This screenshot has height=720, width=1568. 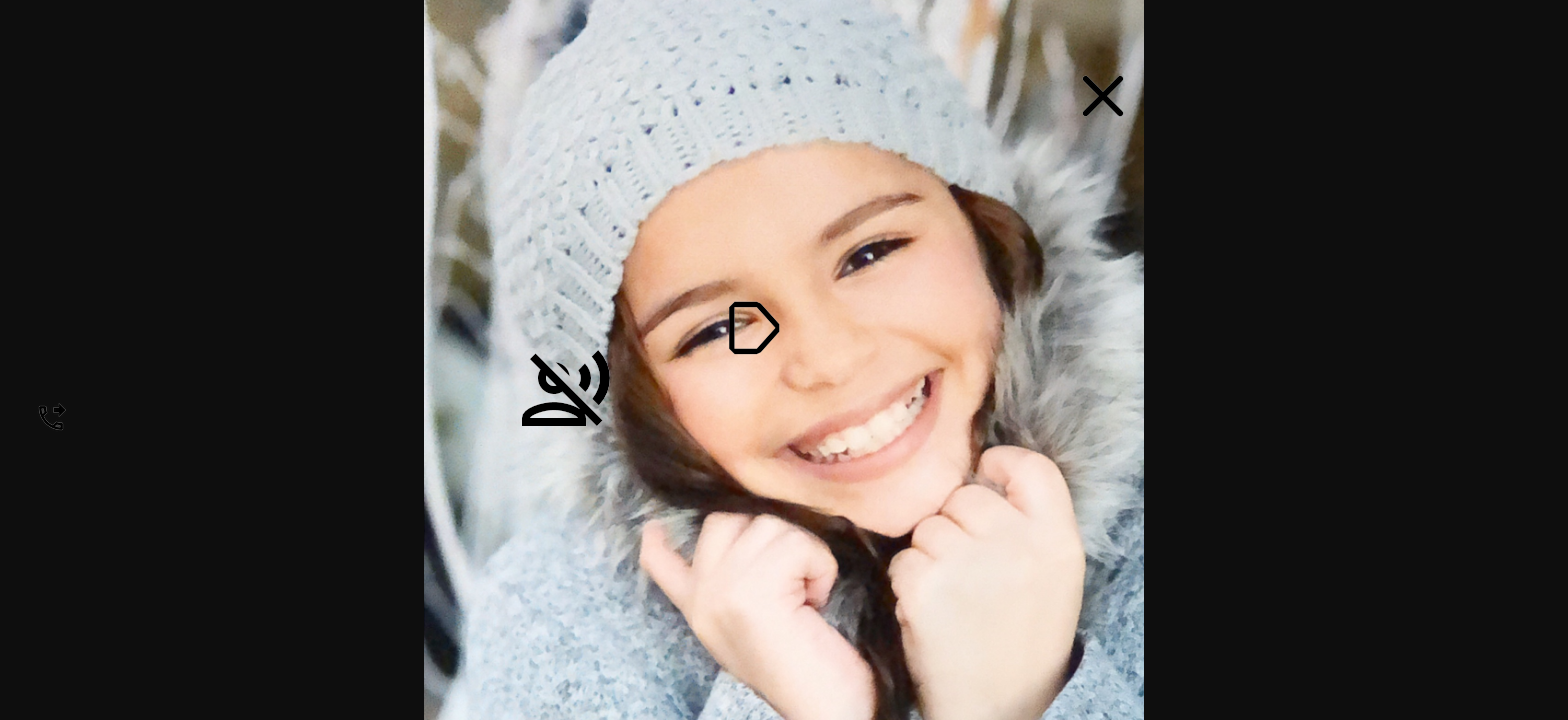 I want to click on close or dismiss a dialog, so click(x=1103, y=96).